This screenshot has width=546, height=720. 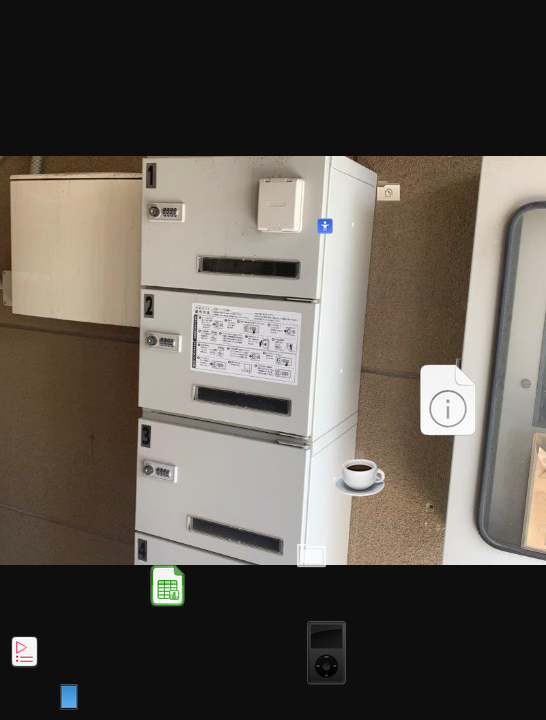 I want to click on open accessibility settings, so click(x=325, y=226).